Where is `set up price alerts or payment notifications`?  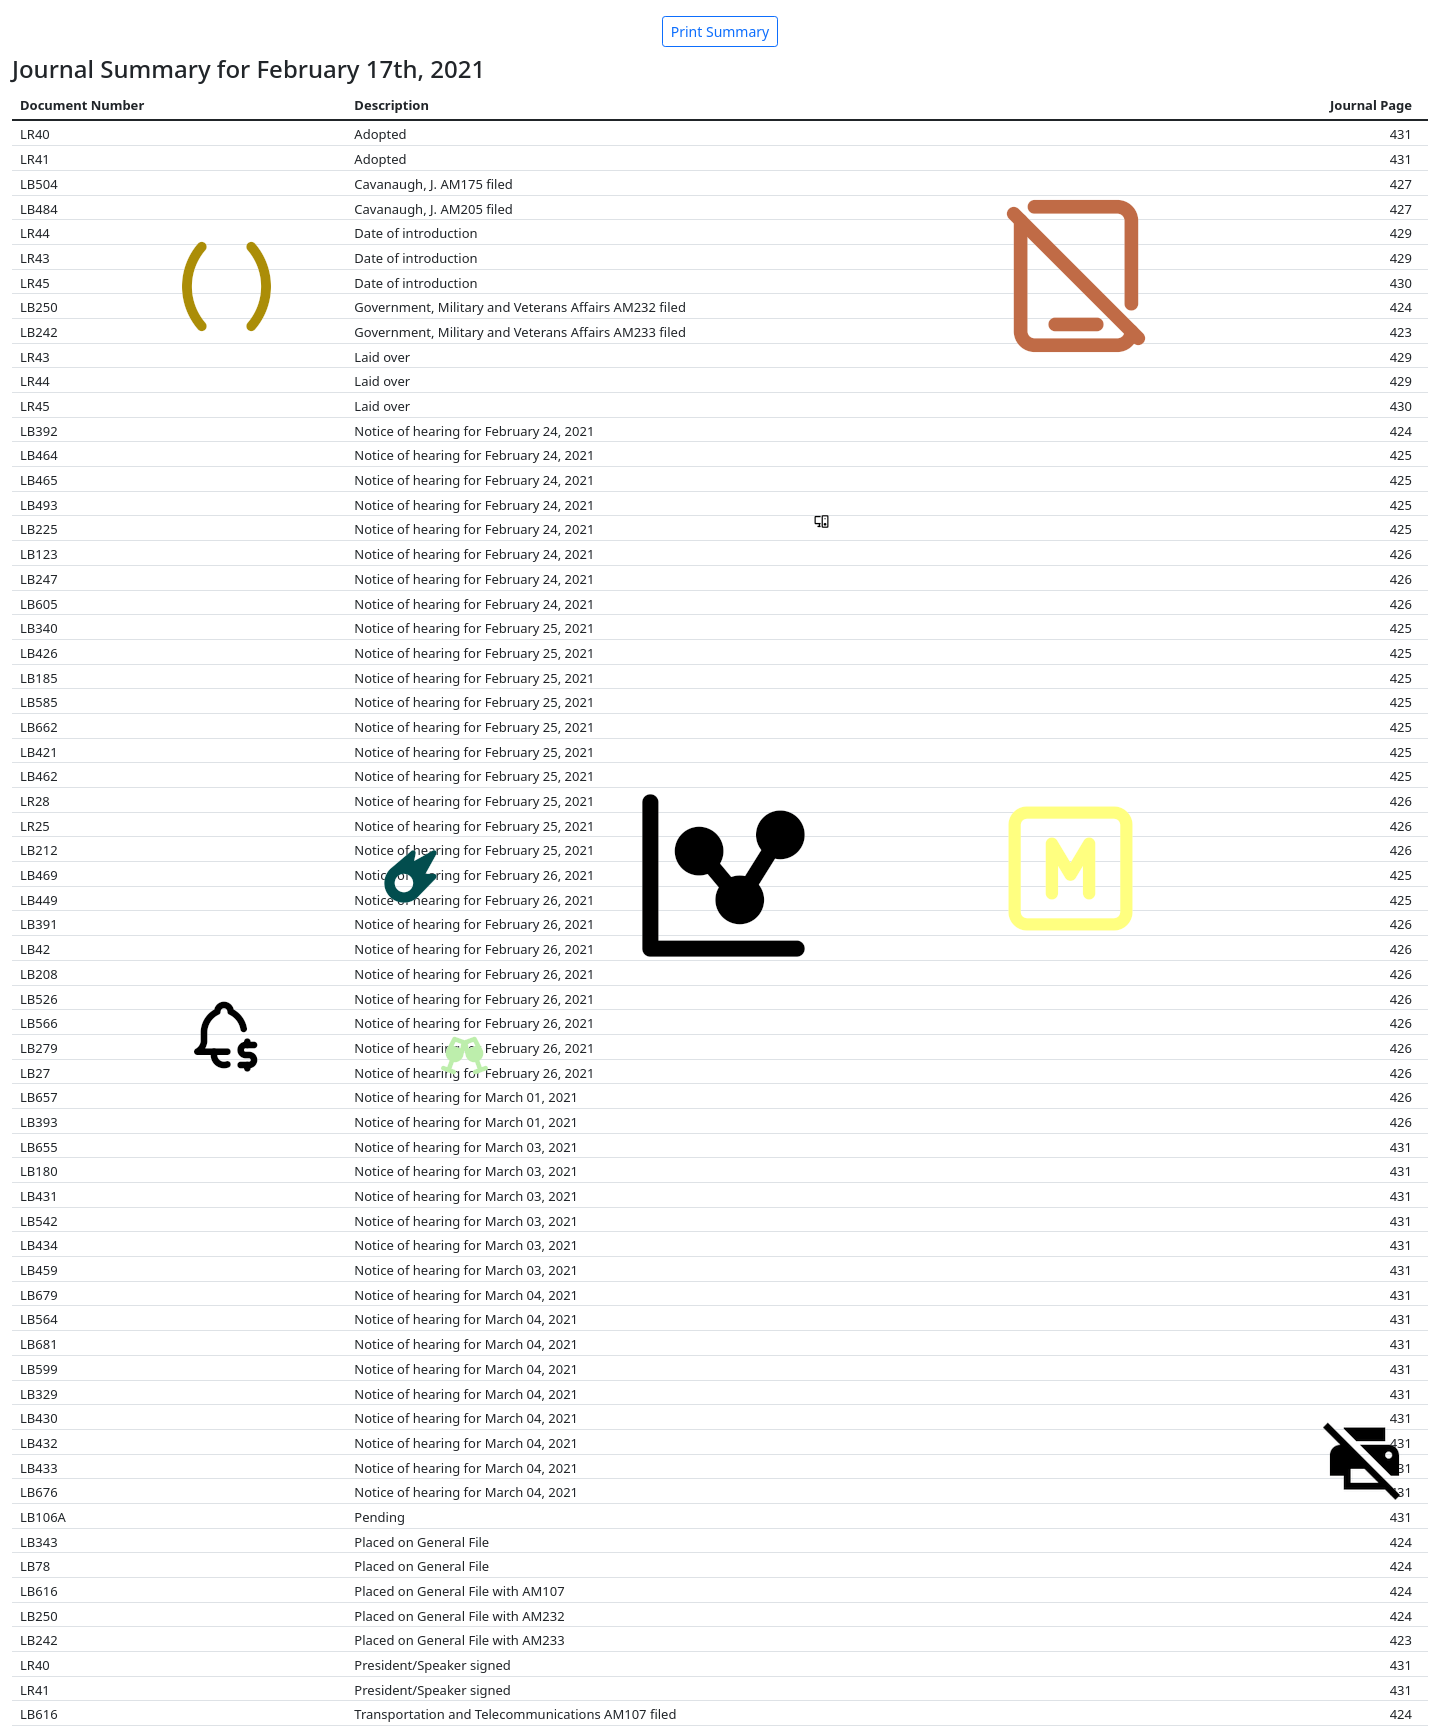
set up price alerts or payment notifications is located at coordinates (224, 1035).